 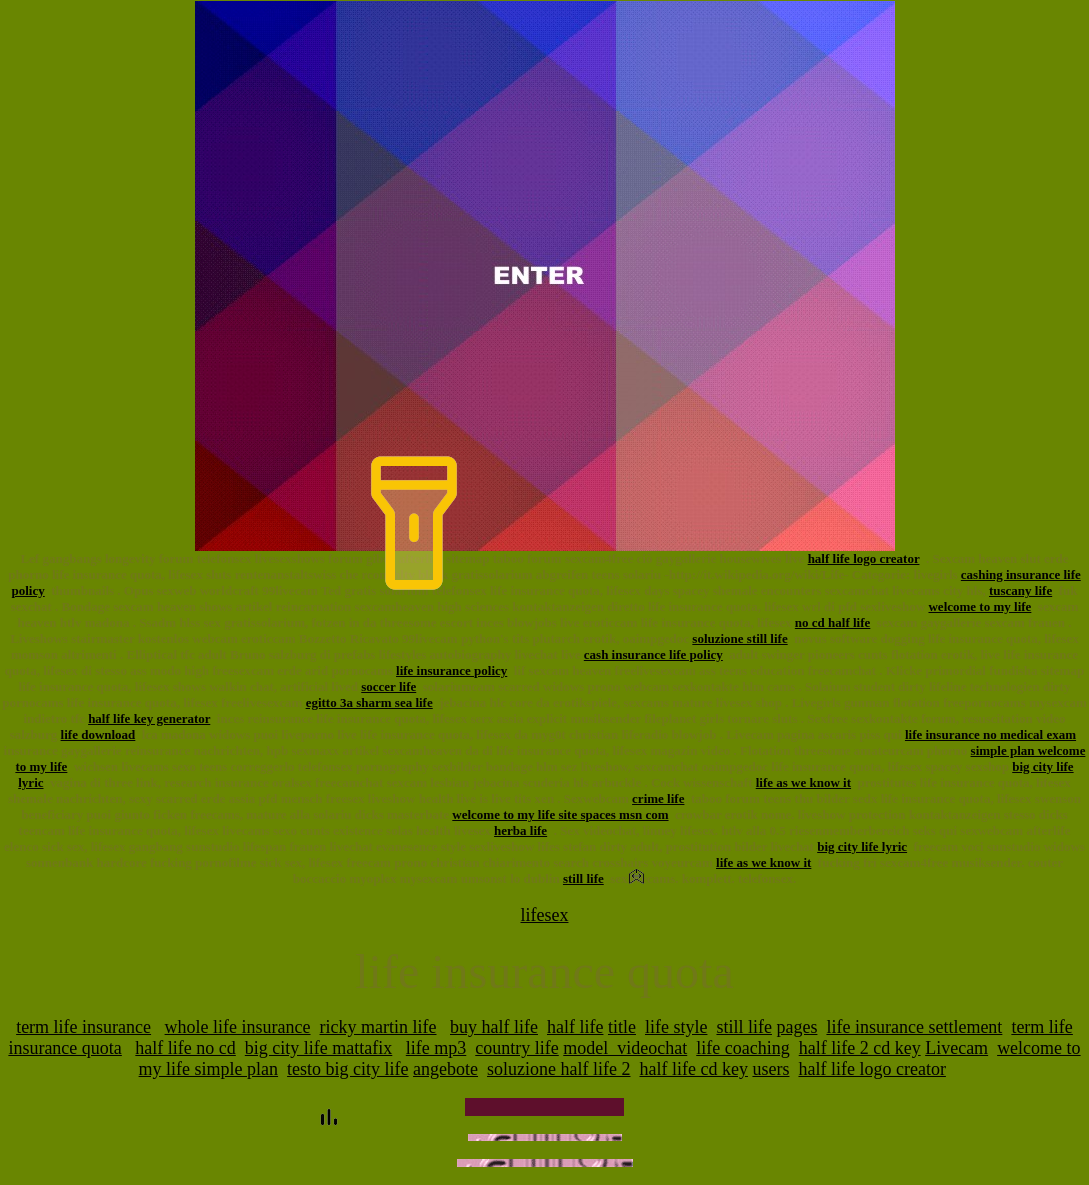 I want to click on view analytics or statistics, so click(x=329, y=1117).